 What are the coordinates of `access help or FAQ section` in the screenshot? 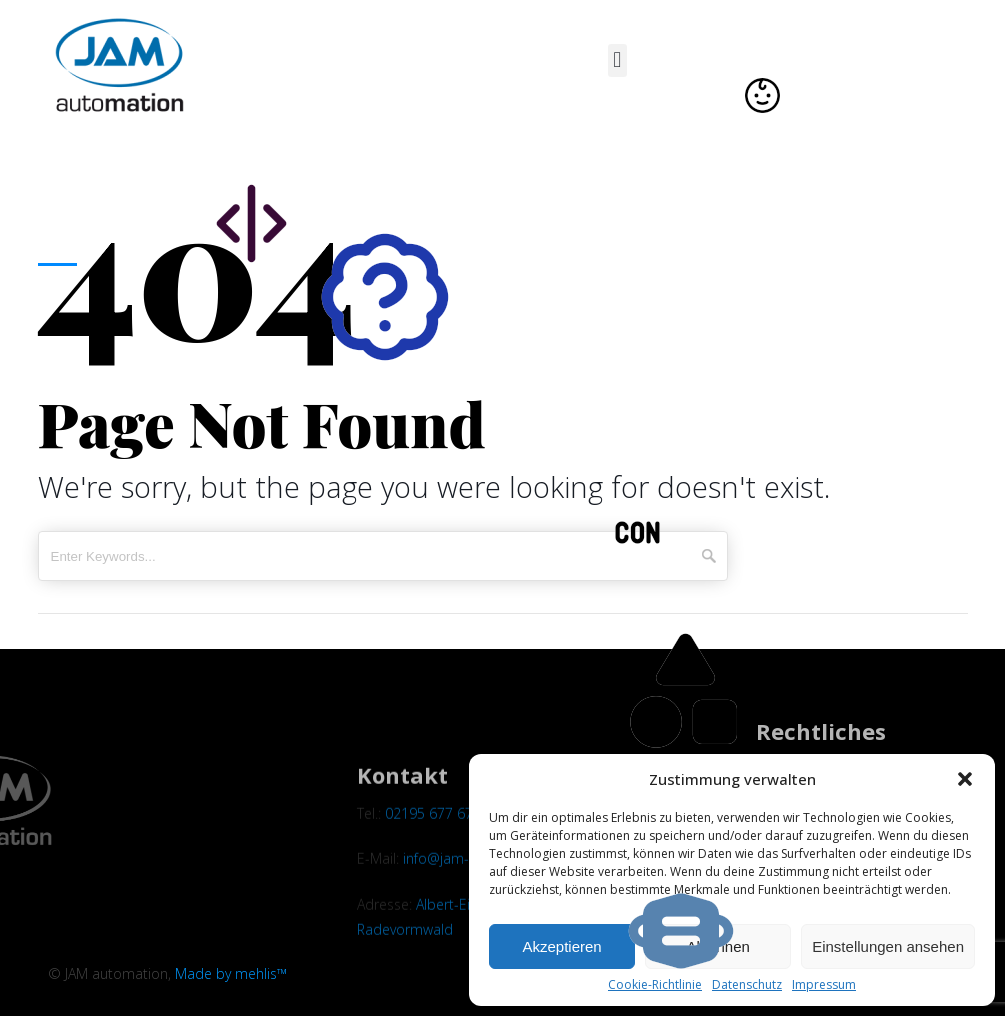 It's located at (385, 297).